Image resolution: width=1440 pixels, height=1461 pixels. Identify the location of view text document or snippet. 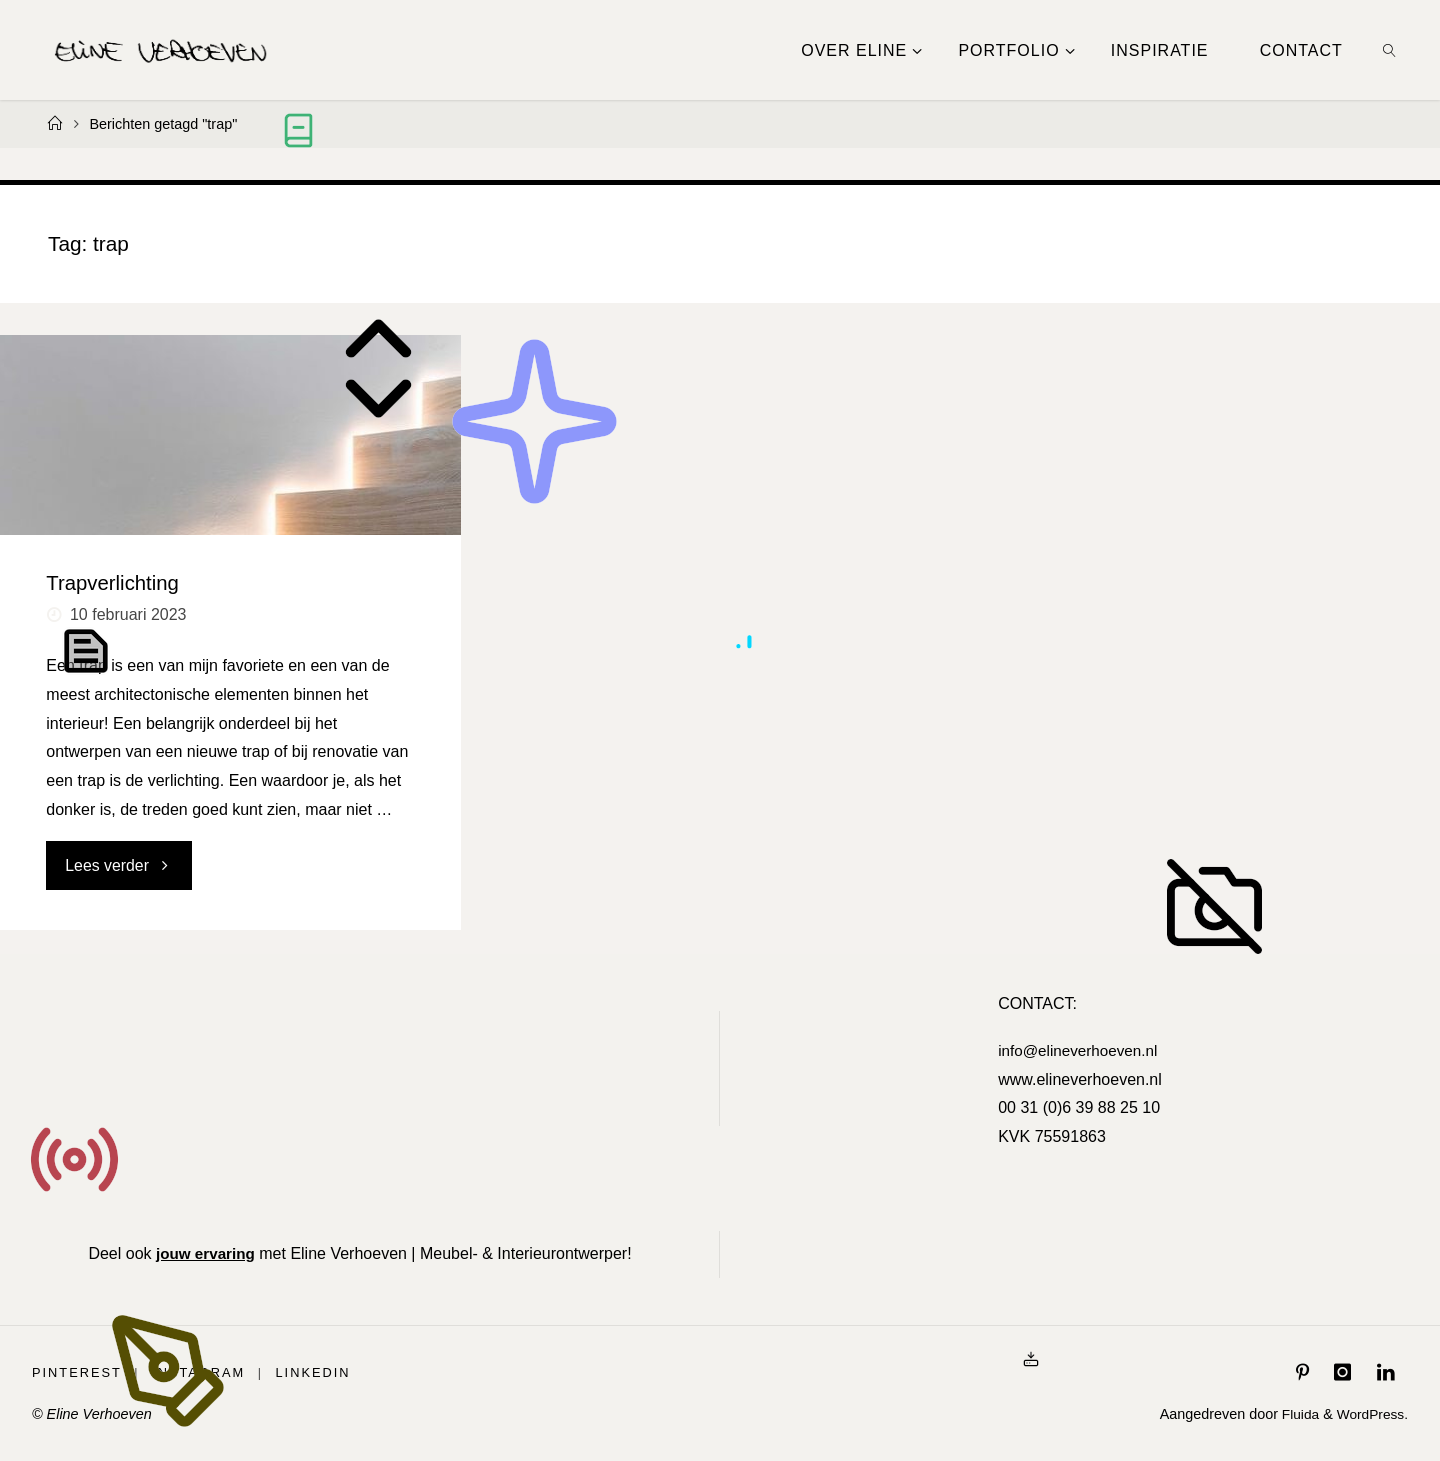
(86, 651).